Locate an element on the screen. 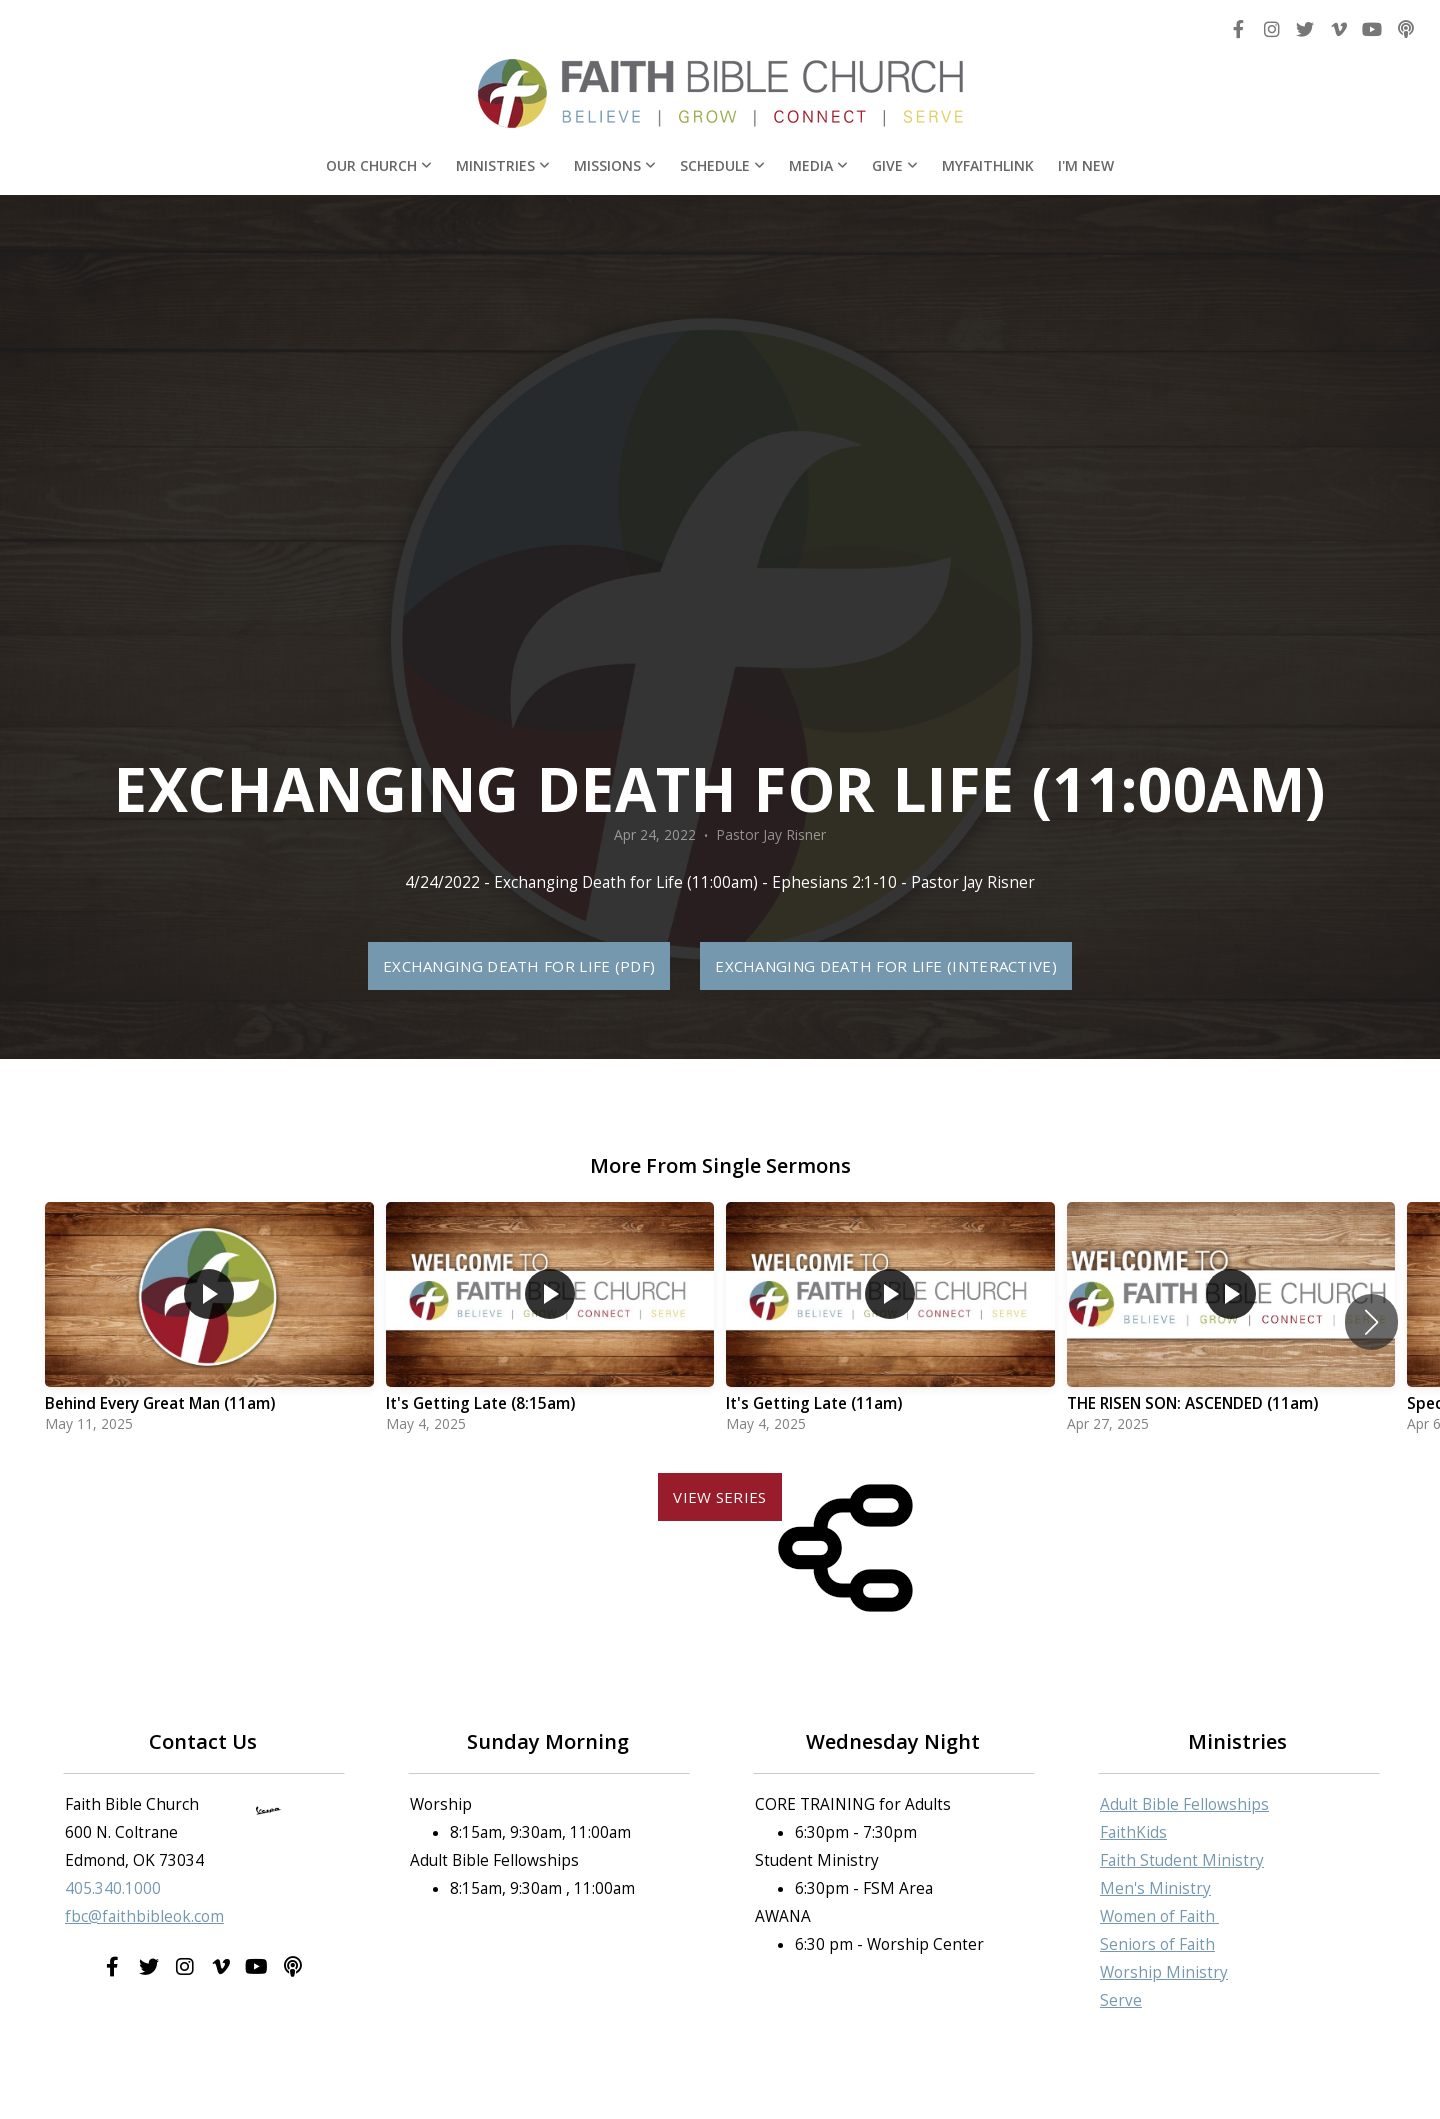 This screenshot has height=2119, width=1440. create or view a mind map is located at coordinates (849, 1548).